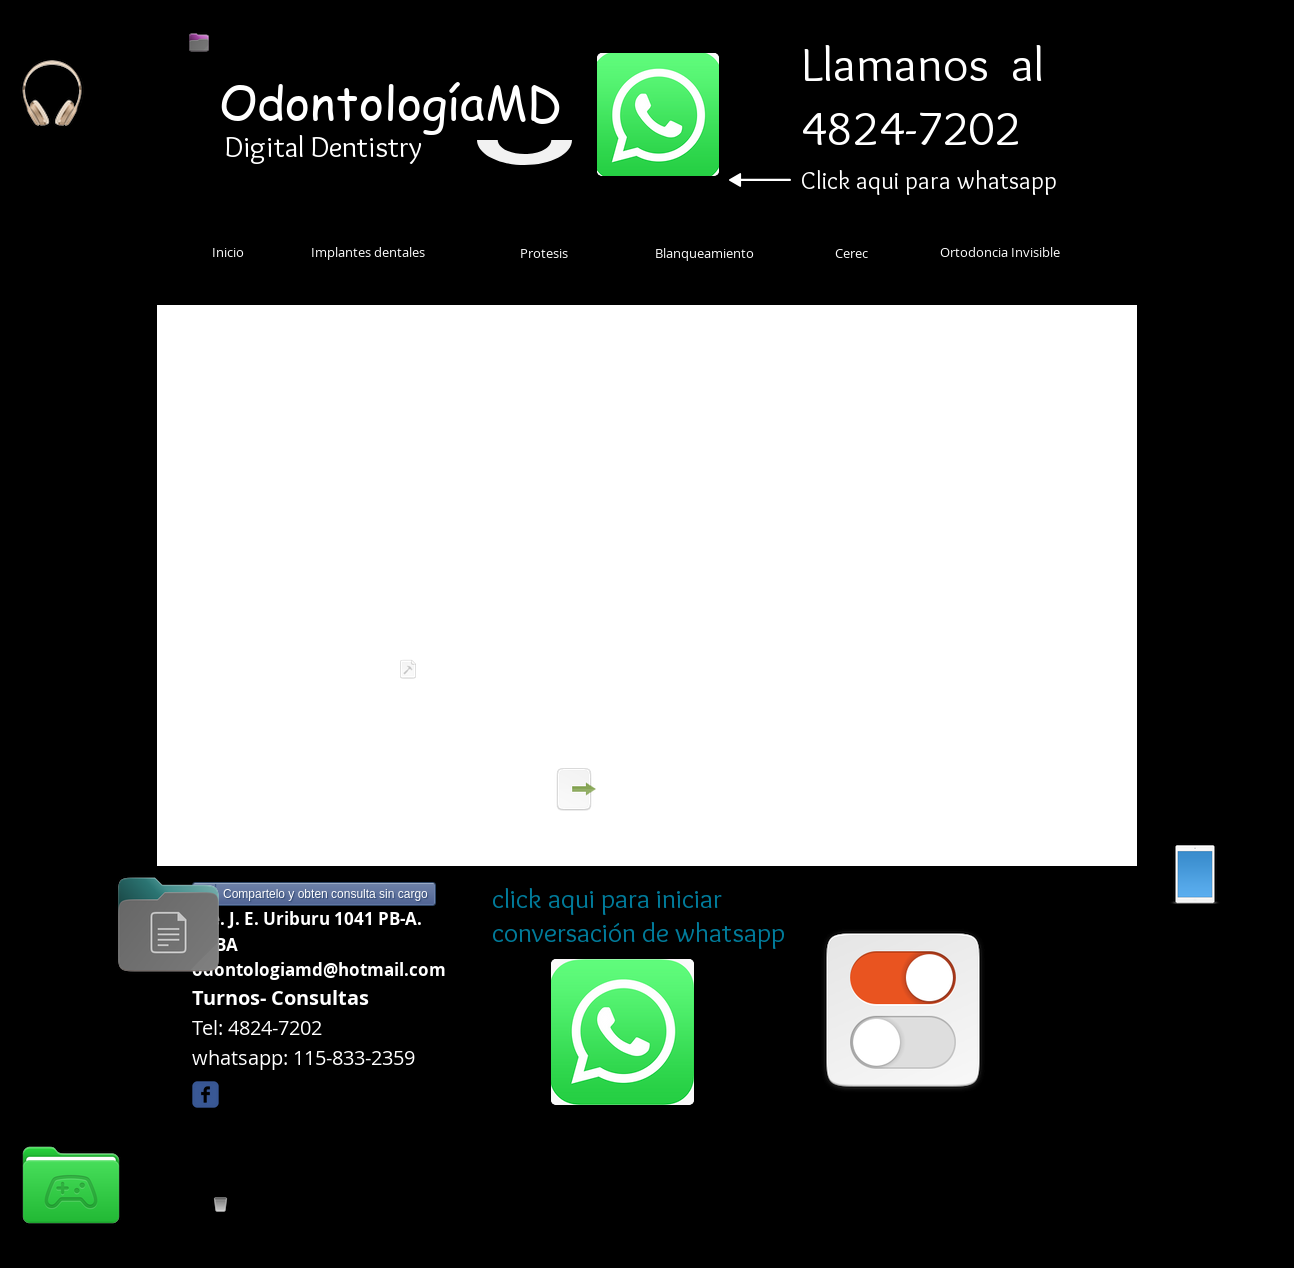 The height and width of the screenshot is (1268, 1294). What do you see at coordinates (168, 924) in the screenshot?
I see `open your documents folder` at bounding box center [168, 924].